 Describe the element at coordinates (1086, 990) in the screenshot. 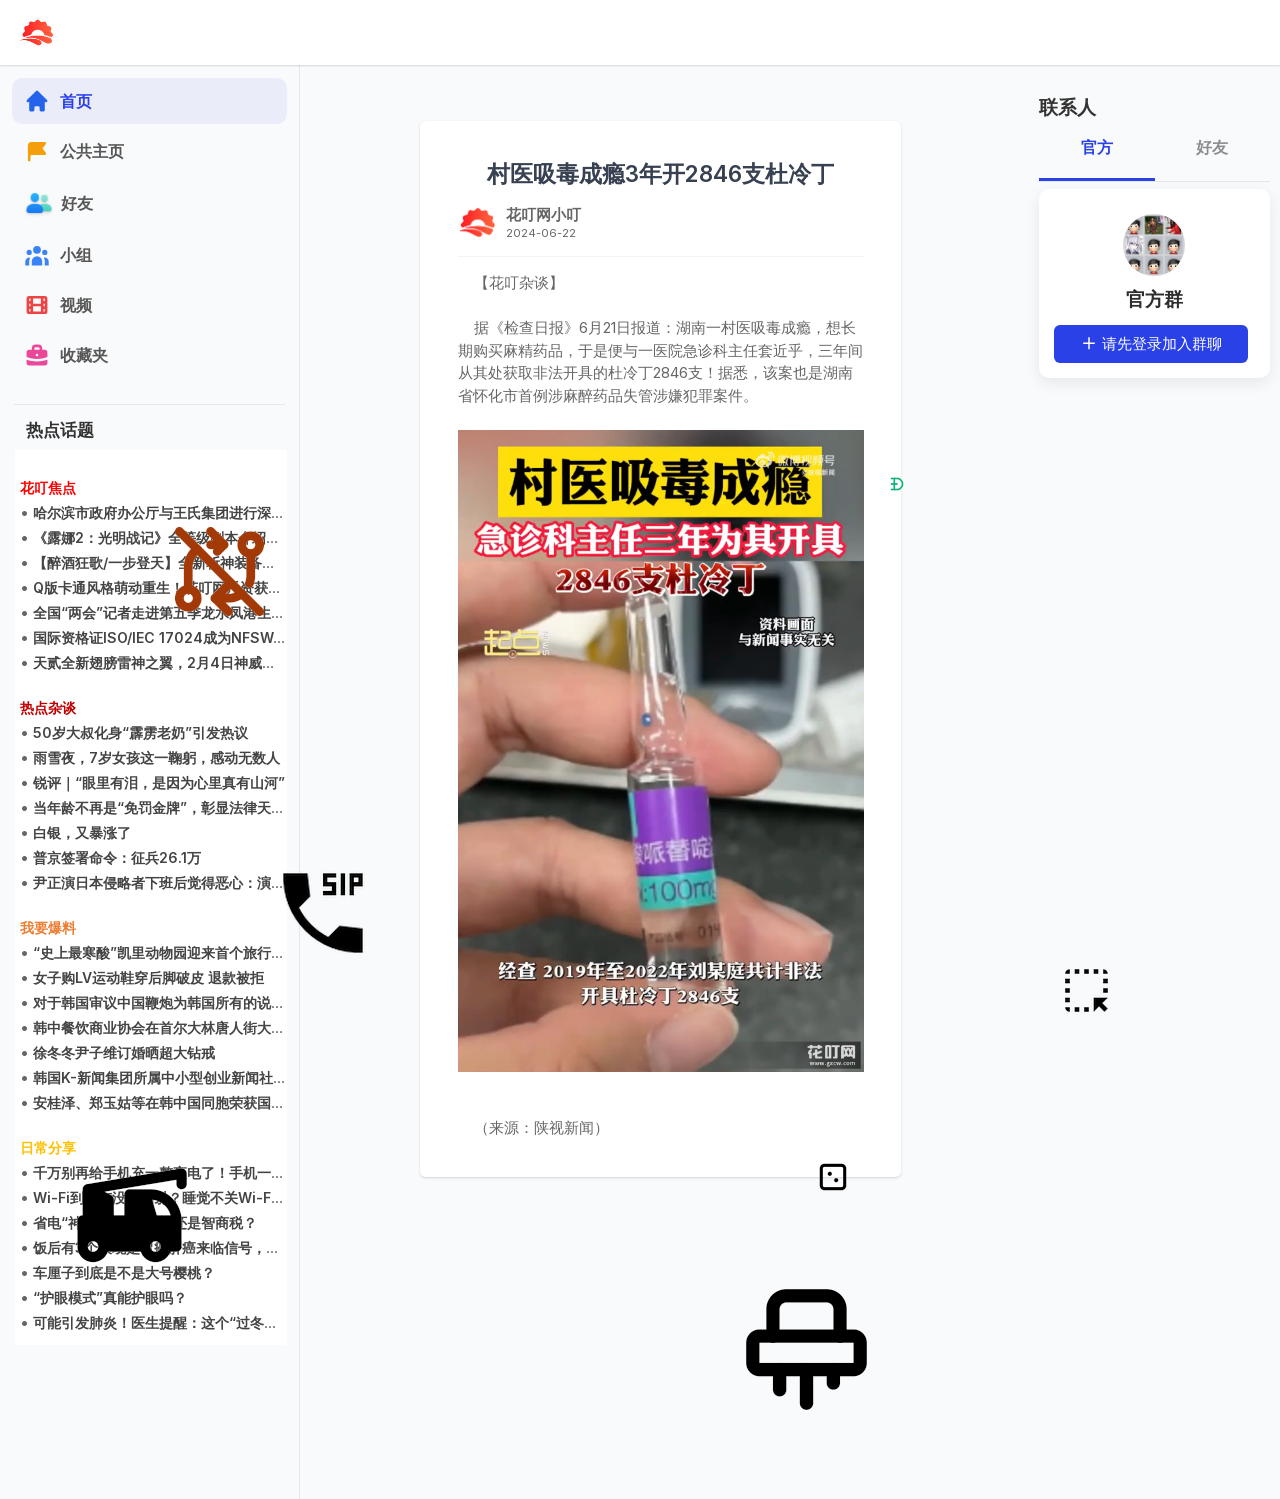

I see `select or highlight an area` at that location.